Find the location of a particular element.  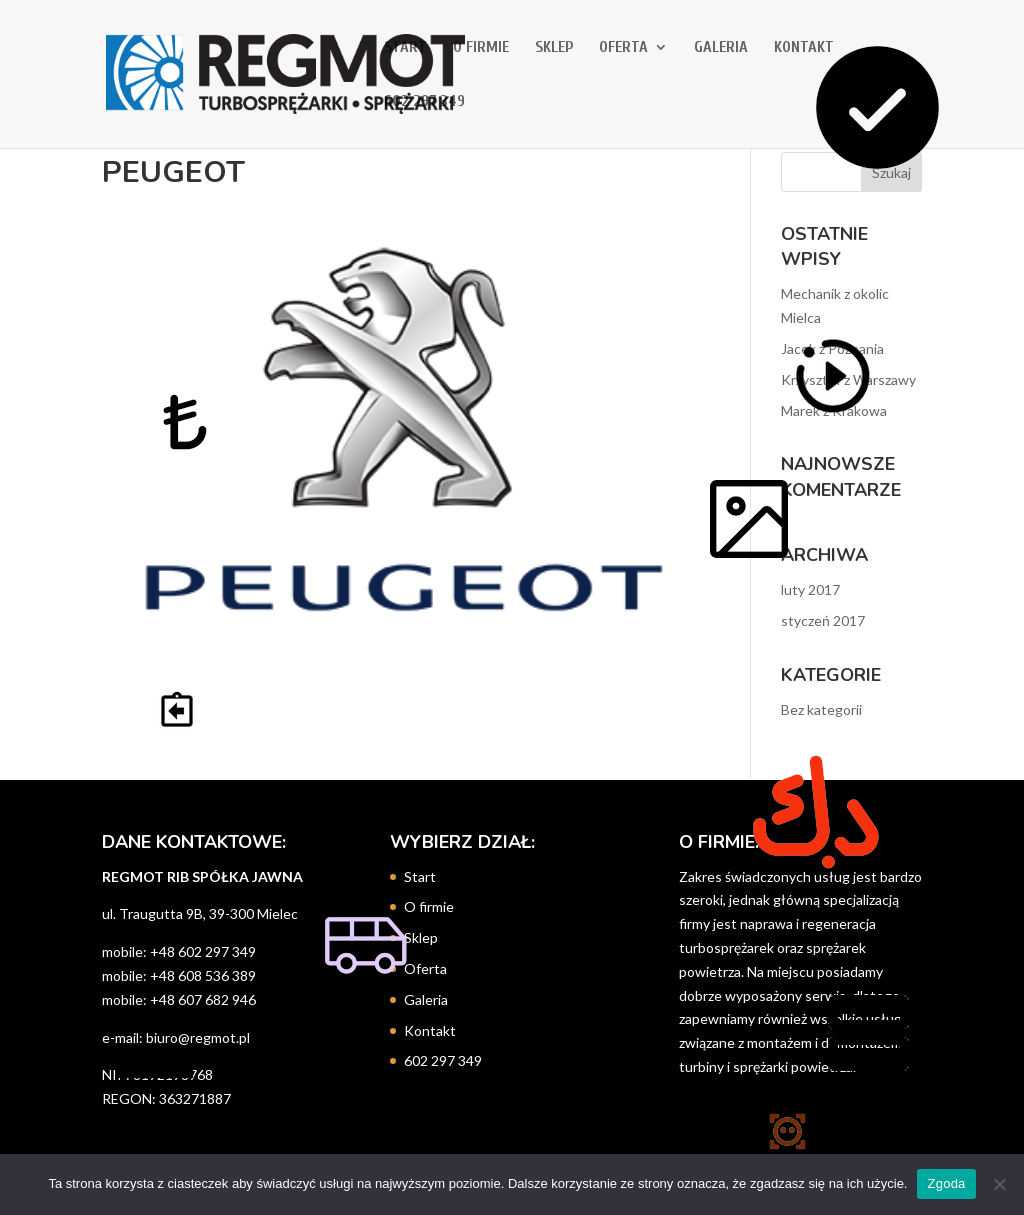

track delivery or shipping status is located at coordinates (363, 944).